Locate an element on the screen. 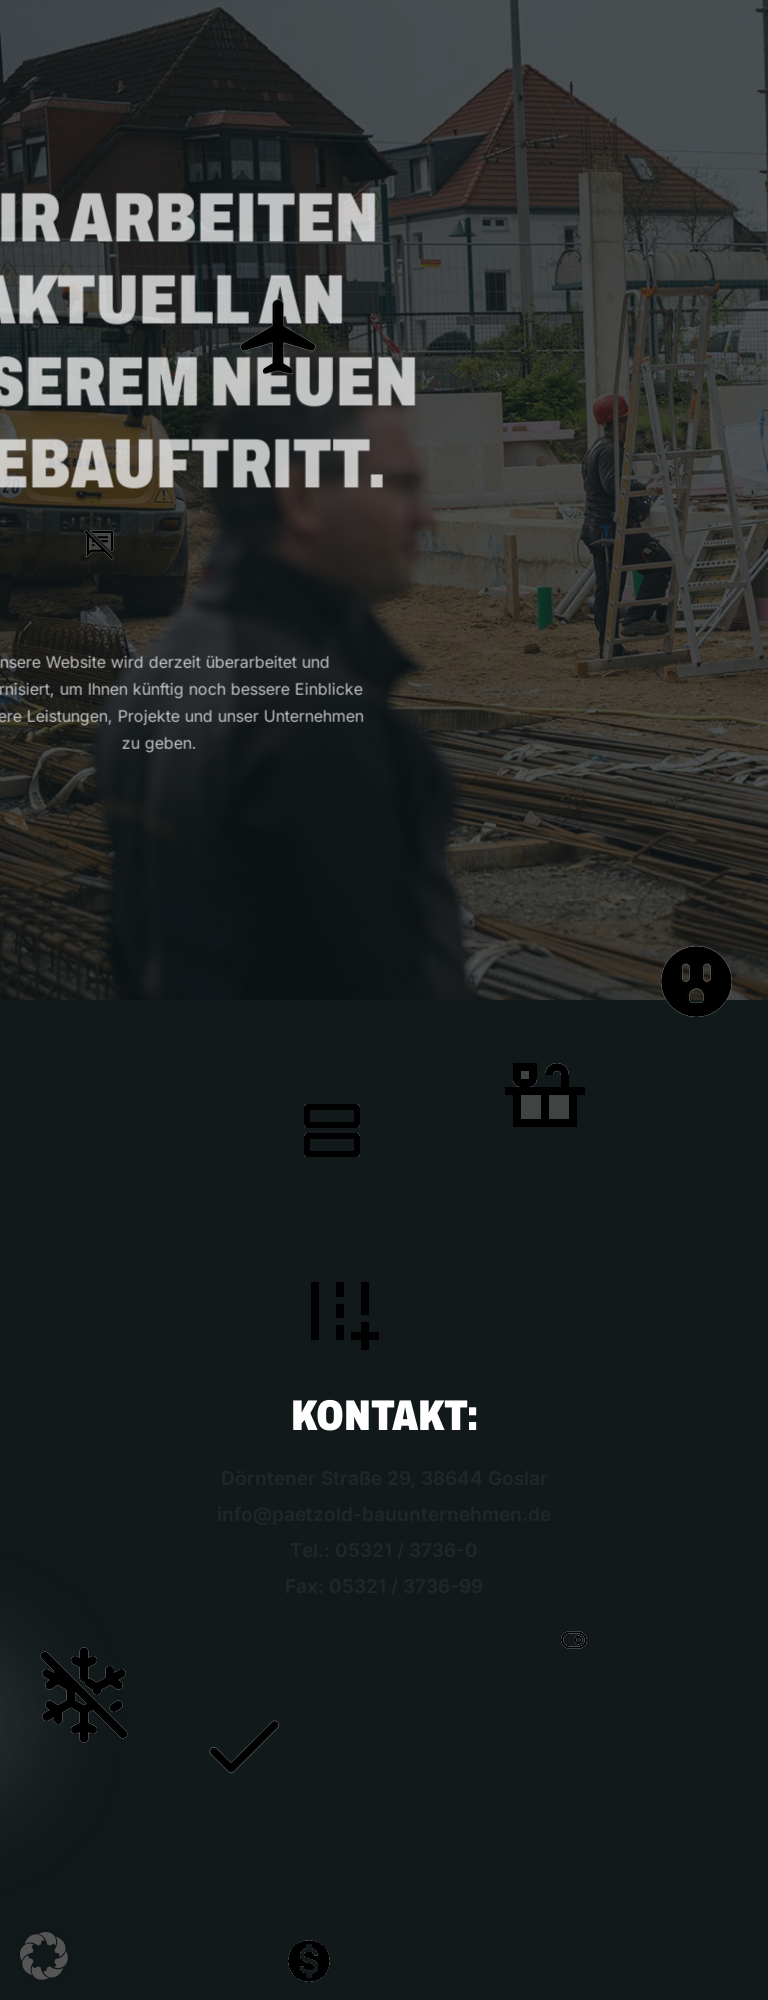 This screenshot has width=768, height=2000. view agenda or schedule items is located at coordinates (333, 1130).